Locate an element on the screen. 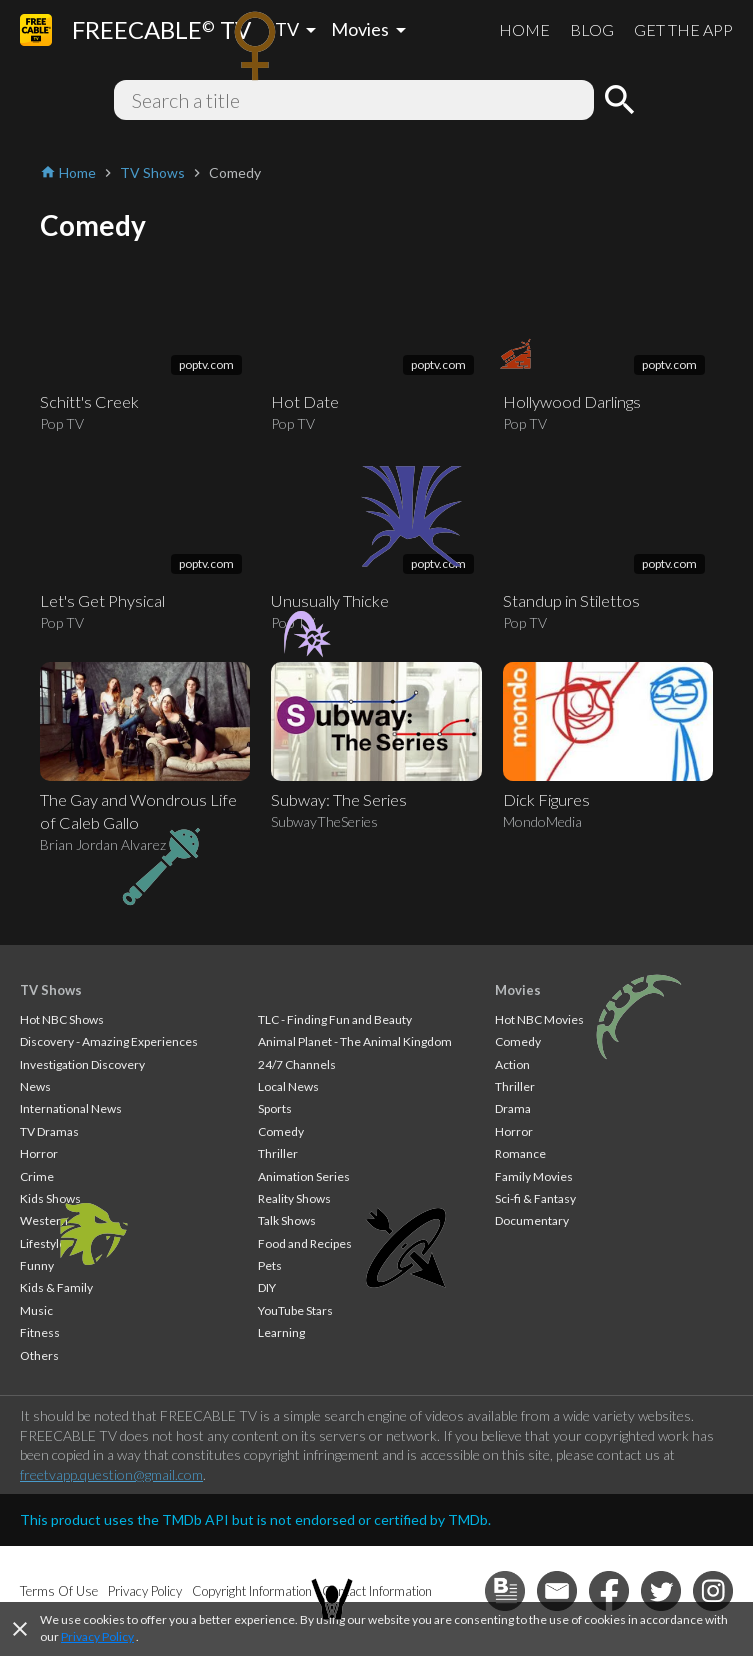  level up or progression indicator is located at coordinates (515, 353).